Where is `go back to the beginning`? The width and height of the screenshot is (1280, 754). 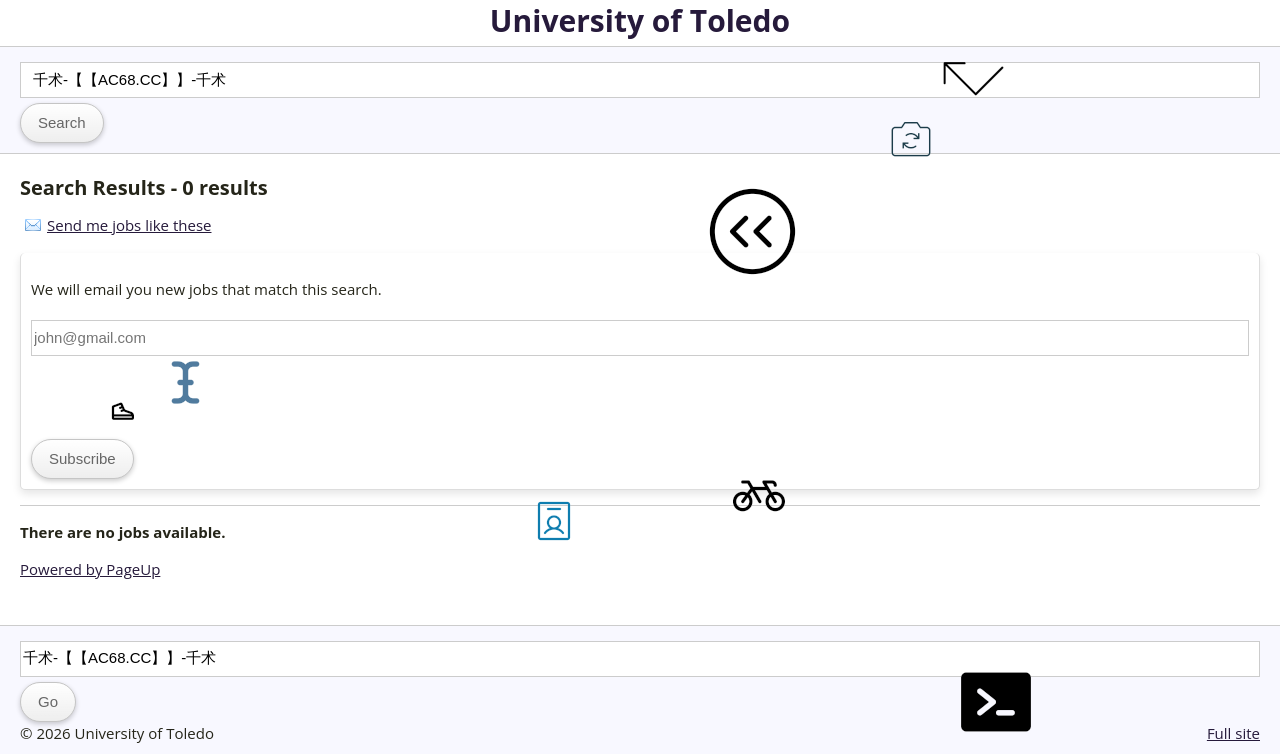 go back to the beginning is located at coordinates (752, 231).